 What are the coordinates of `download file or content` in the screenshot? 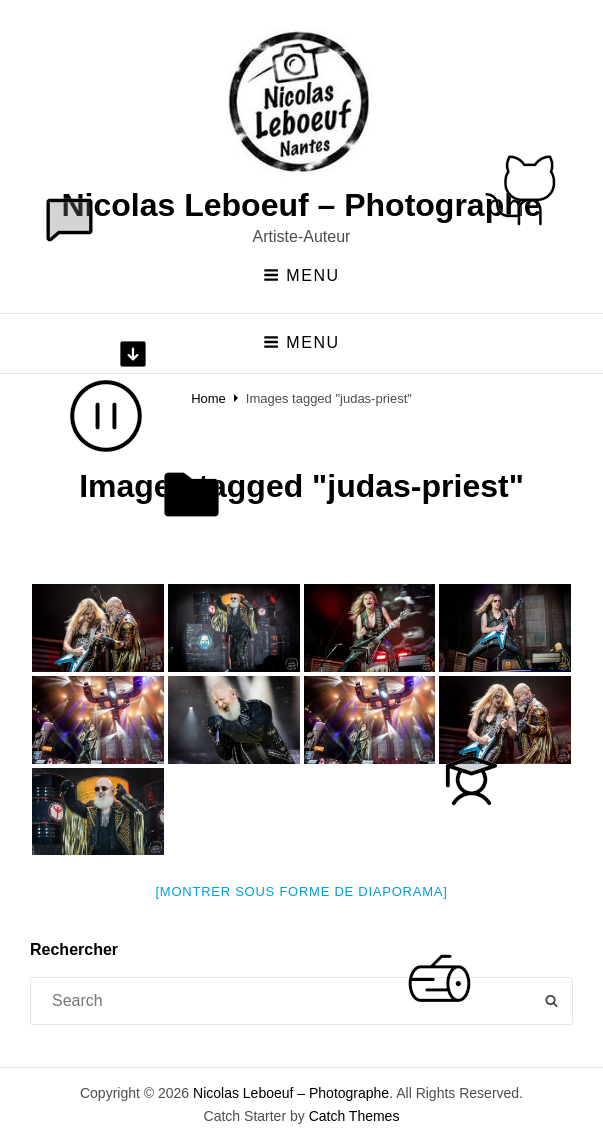 It's located at (133, 354).